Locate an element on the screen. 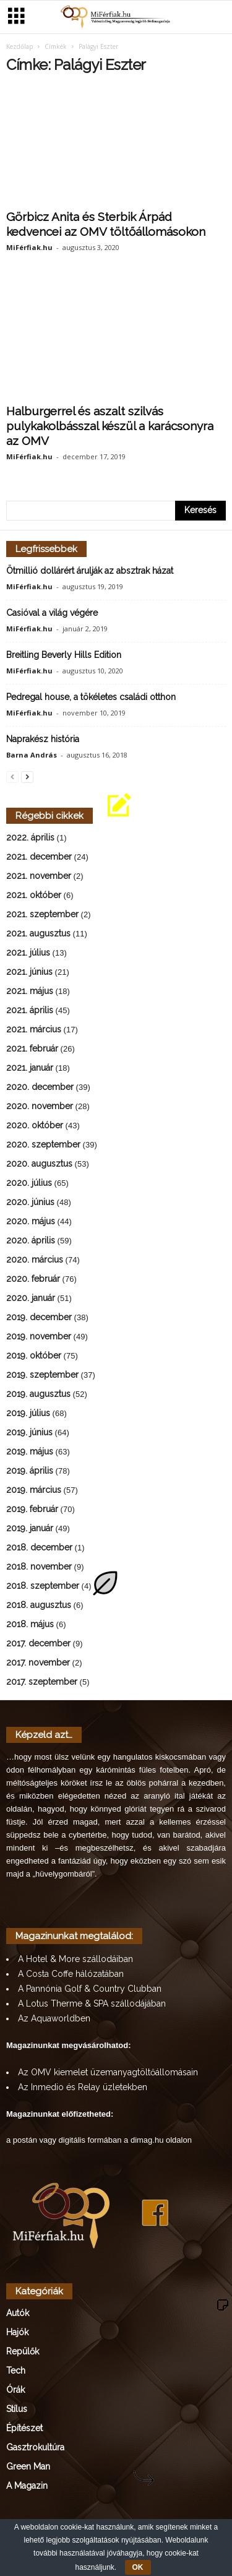  eco-friendly or sustainable option is located at coordinates (105, 1583).